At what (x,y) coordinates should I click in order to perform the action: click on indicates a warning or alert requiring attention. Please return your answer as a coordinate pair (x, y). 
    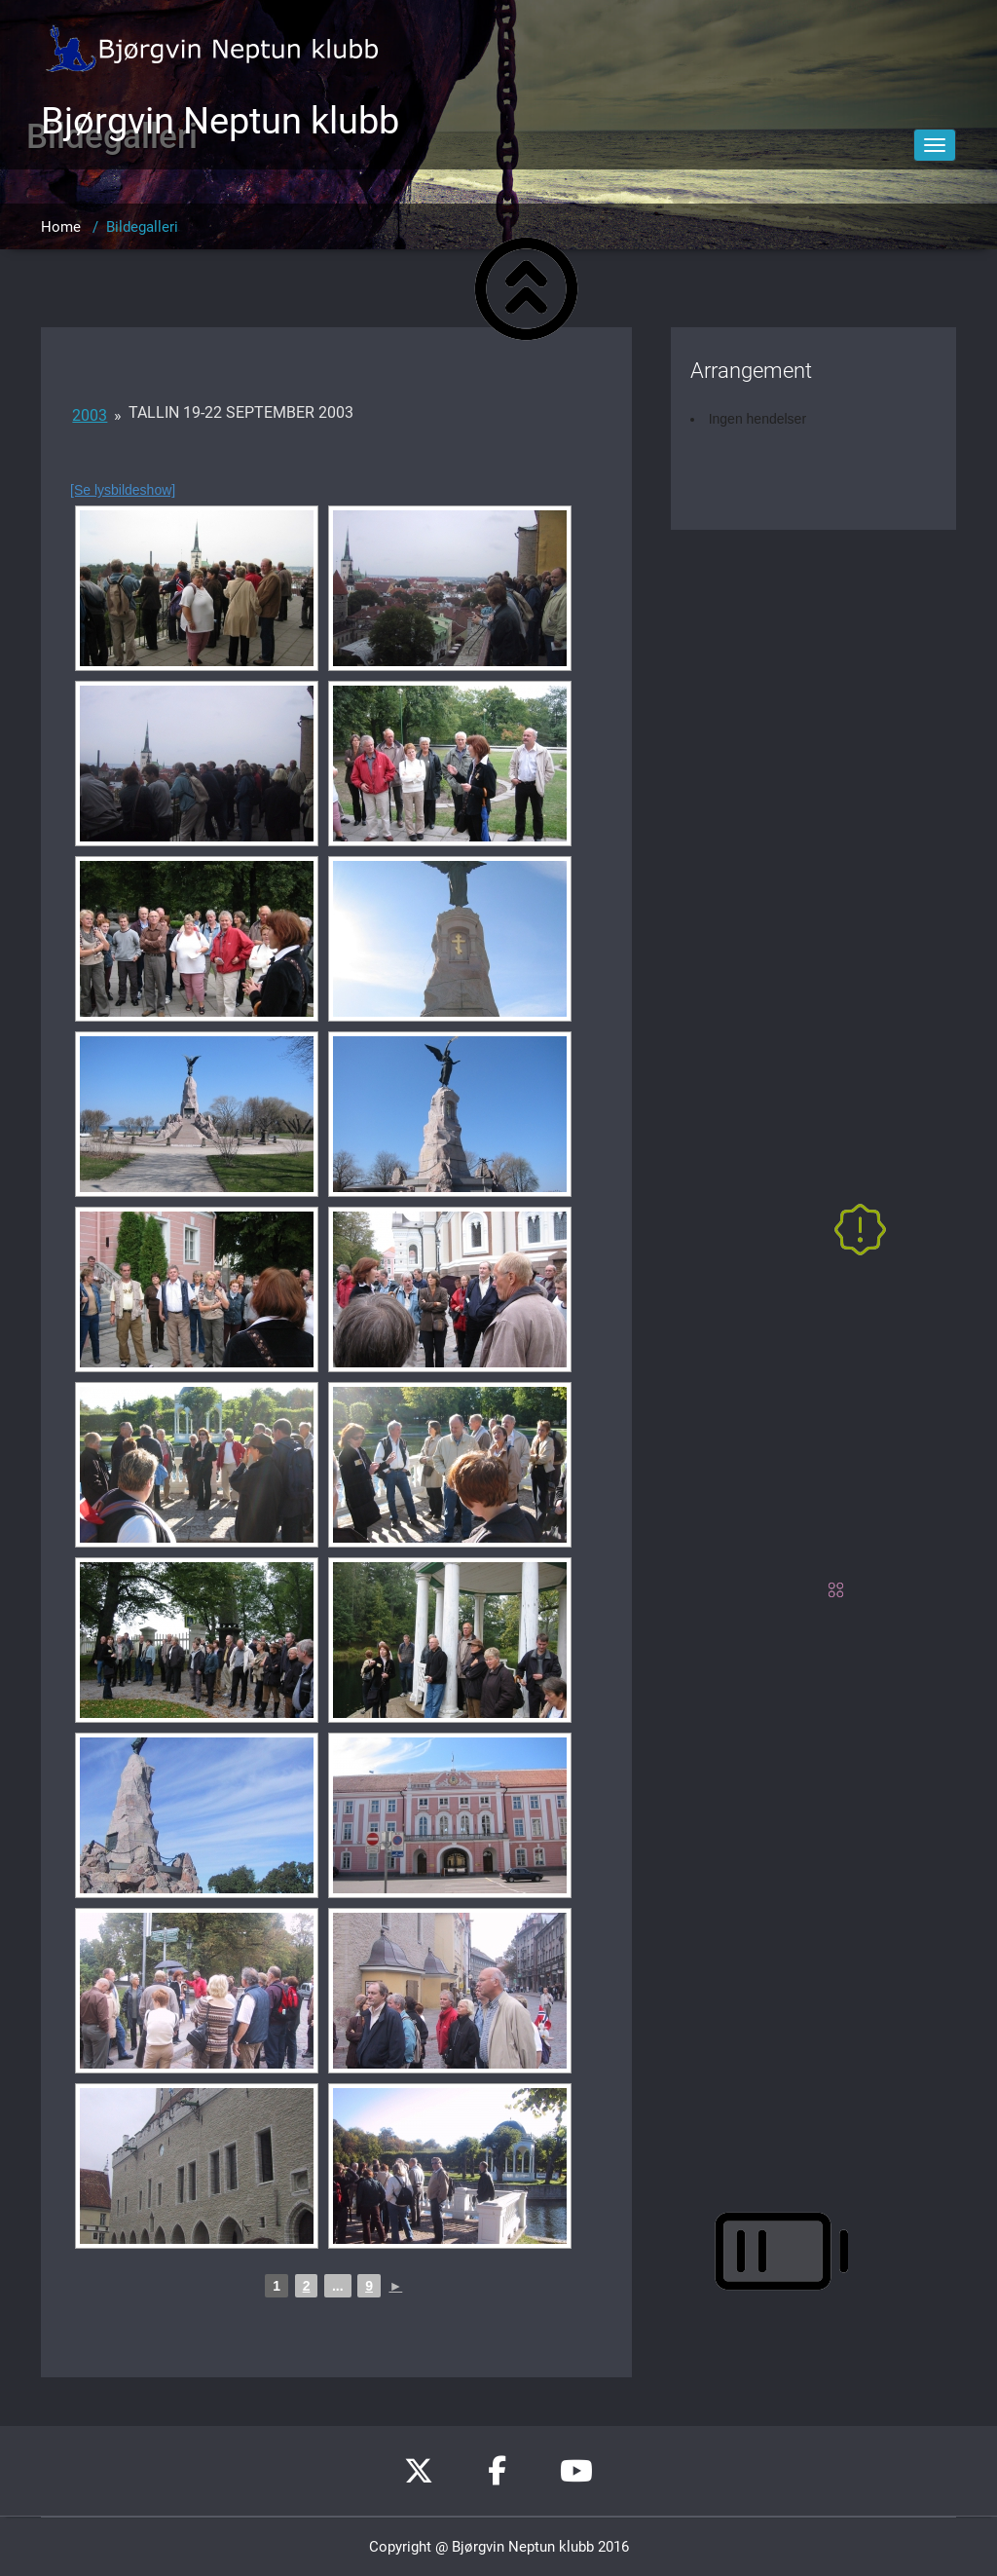
    Looking at the image, I should click on (860, 1229).